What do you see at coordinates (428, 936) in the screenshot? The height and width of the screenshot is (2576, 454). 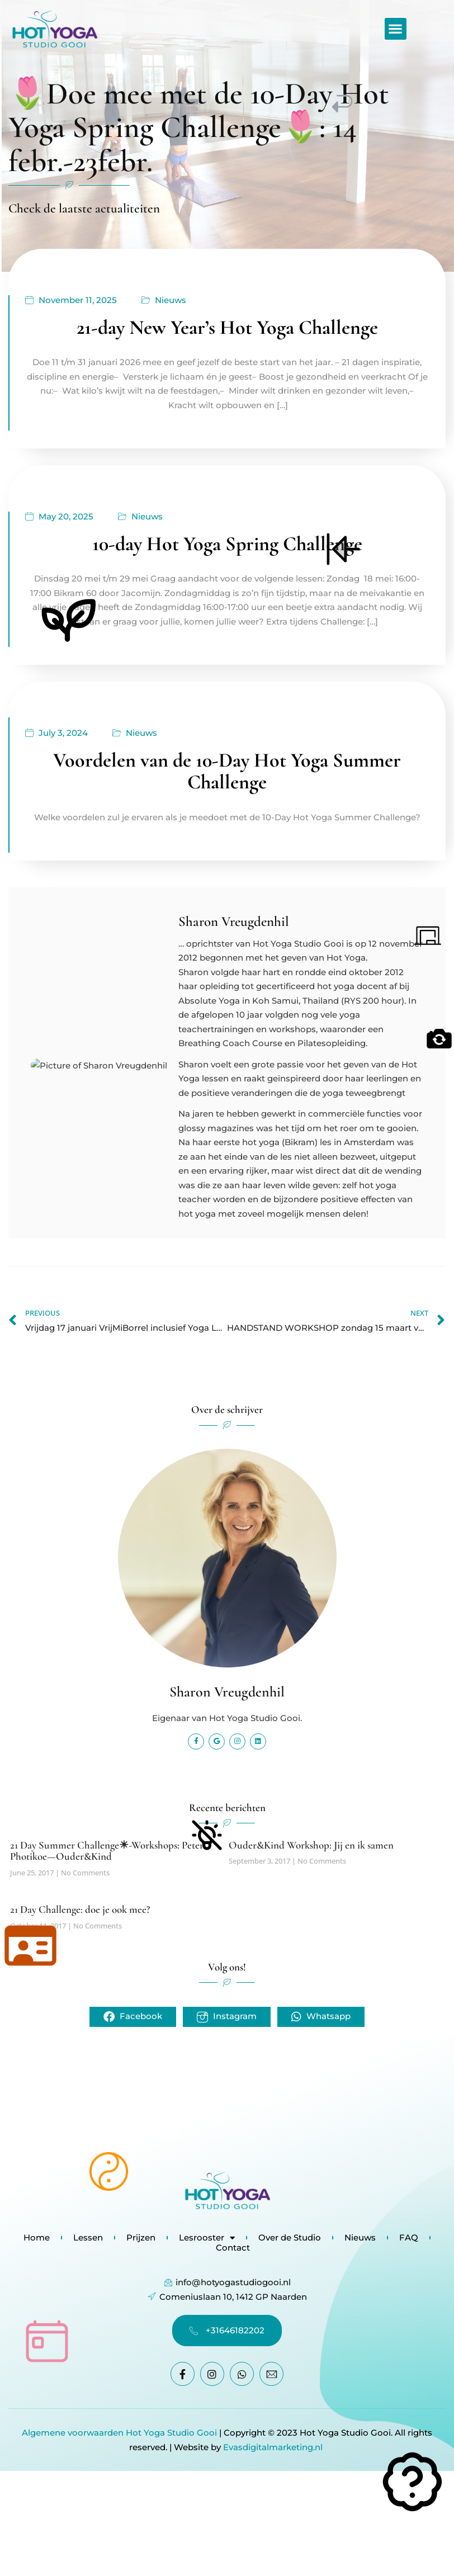 I see `open whiteboard or presentation mode` at bounding box center [428, 936].